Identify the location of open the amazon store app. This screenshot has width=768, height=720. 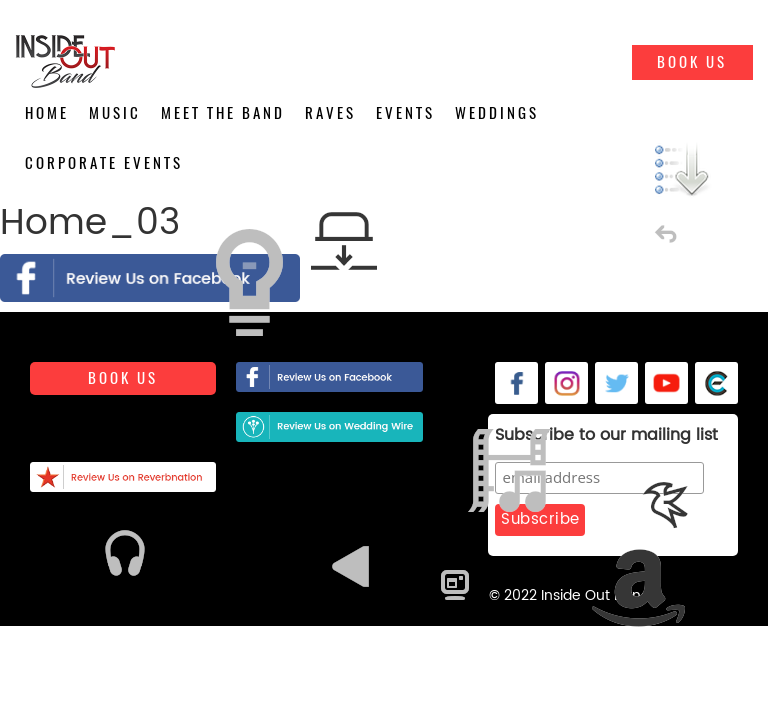
(638, 589).